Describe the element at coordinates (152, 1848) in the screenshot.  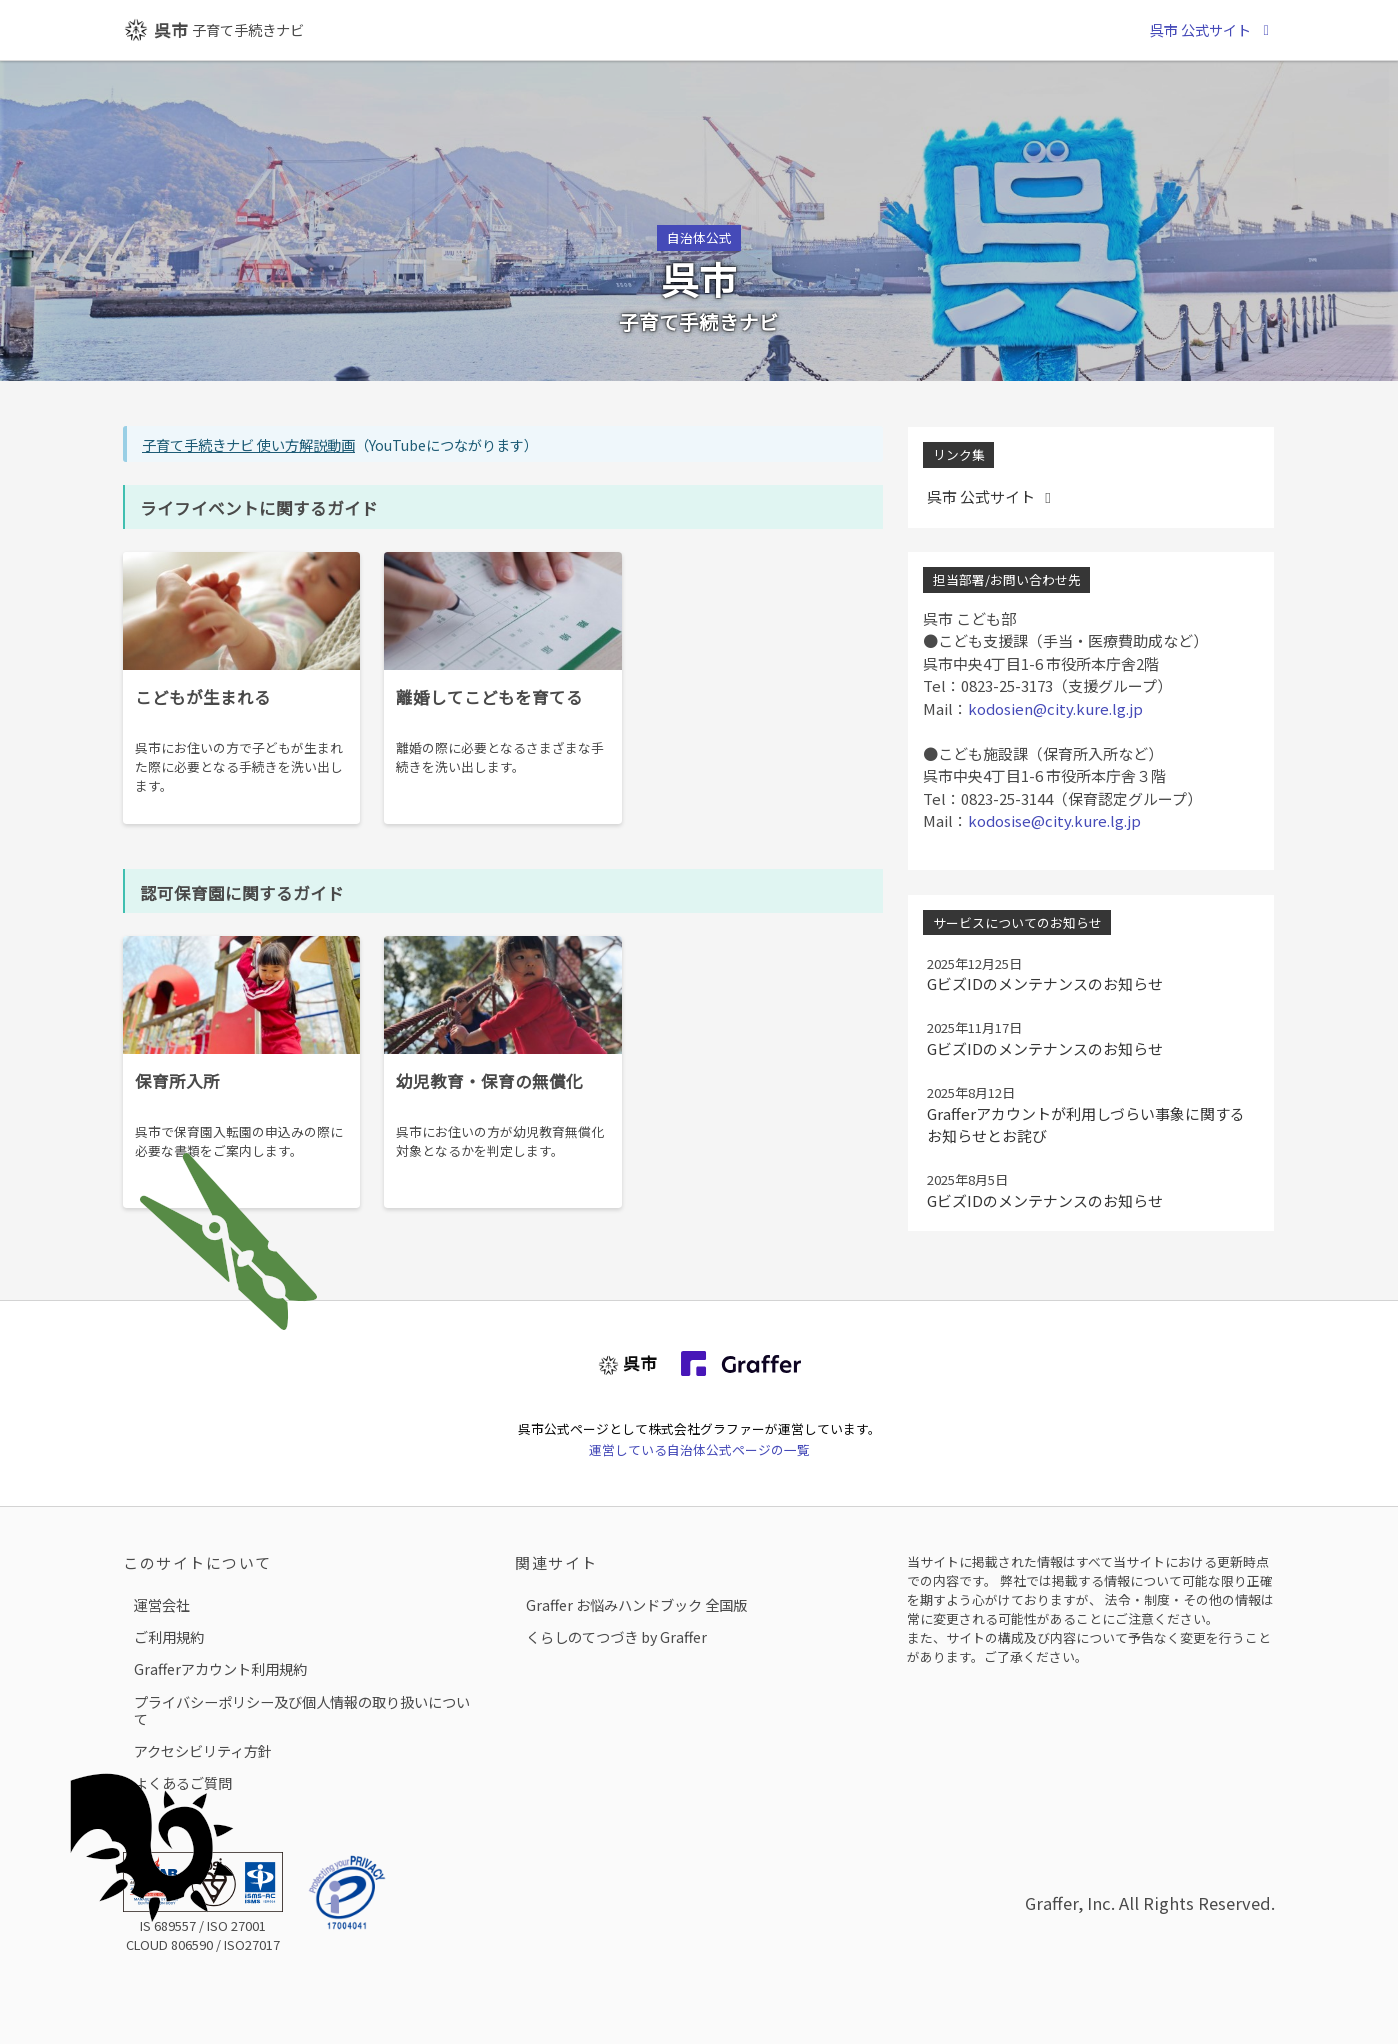
I see `select tentacle monster or creature type` at that location.